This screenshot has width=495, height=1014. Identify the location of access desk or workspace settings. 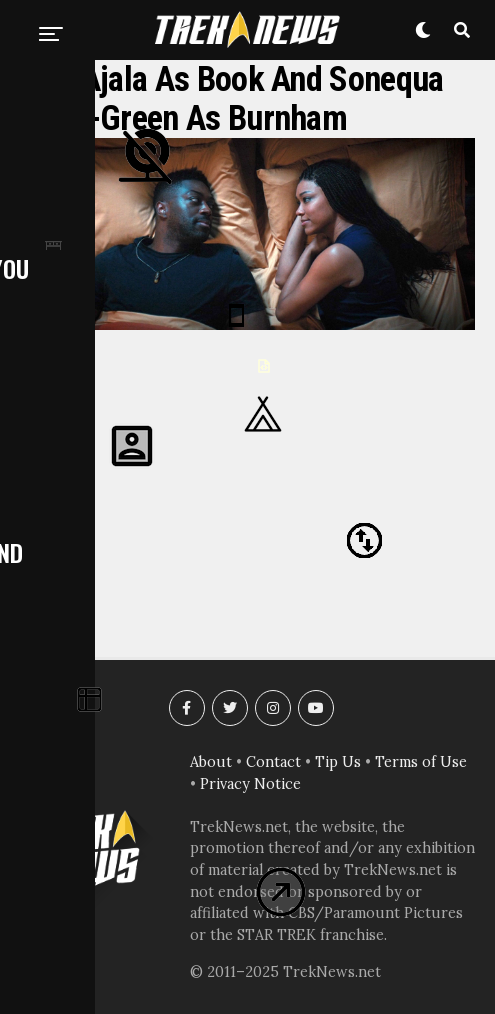
(53, 245).